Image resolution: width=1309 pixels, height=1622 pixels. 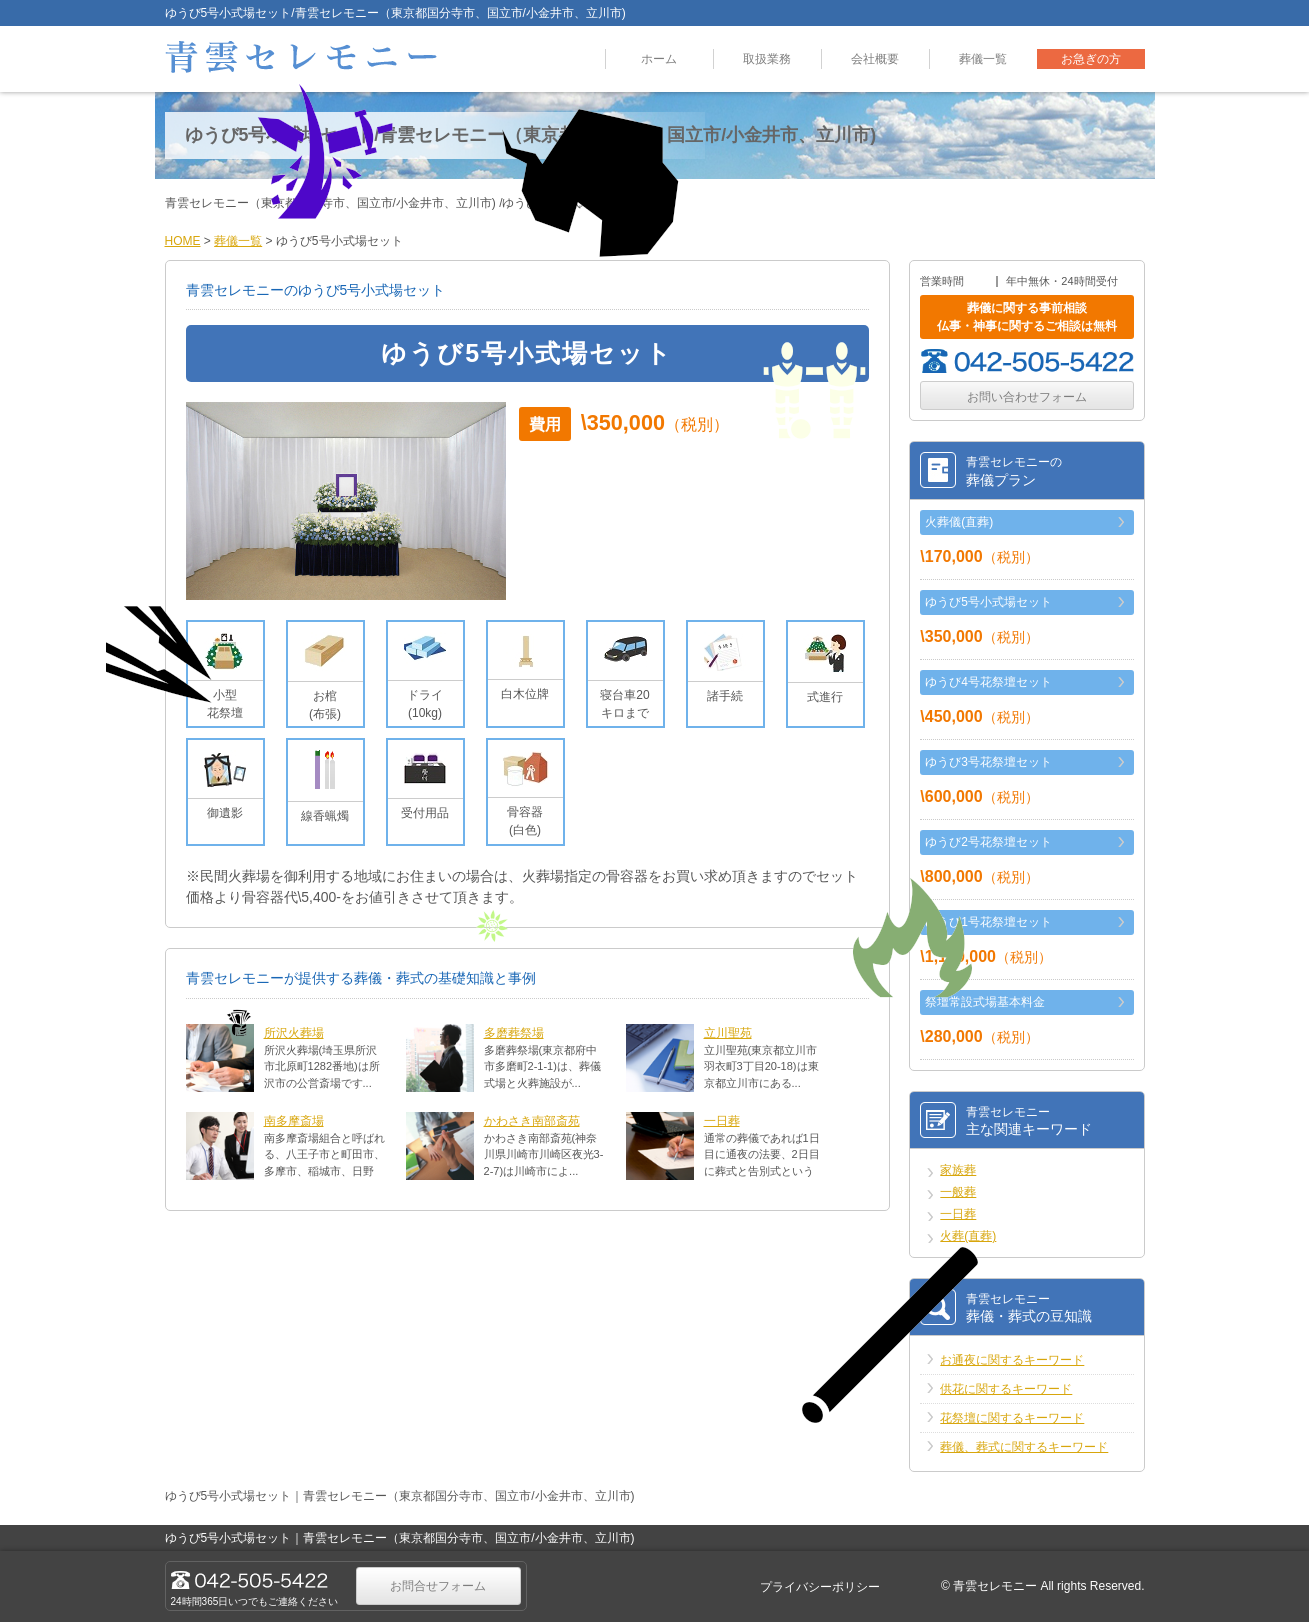 What do you see at coordinates (239, 1023) in the screenshot?
I see `make a purchase or payment` at bounding box center [239, 1023].